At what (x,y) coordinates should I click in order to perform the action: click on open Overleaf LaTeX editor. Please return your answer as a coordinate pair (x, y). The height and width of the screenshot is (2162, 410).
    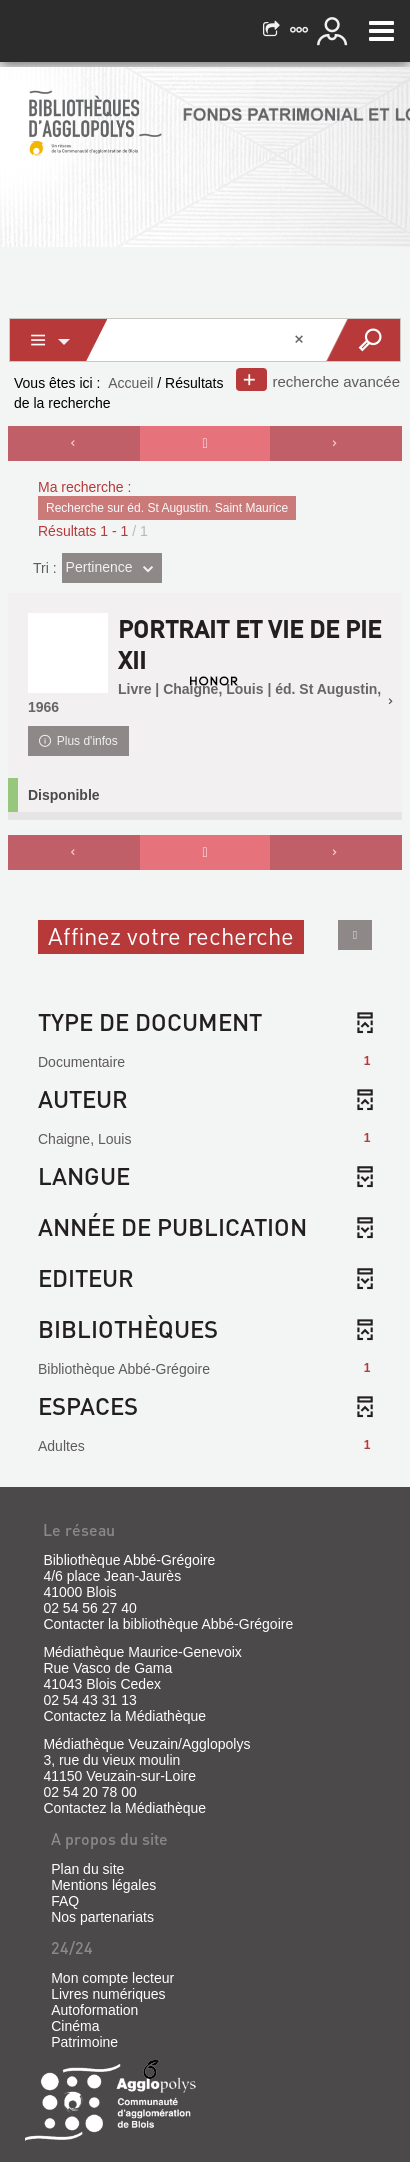
    Looking at the image, I should click on (151, 2069).